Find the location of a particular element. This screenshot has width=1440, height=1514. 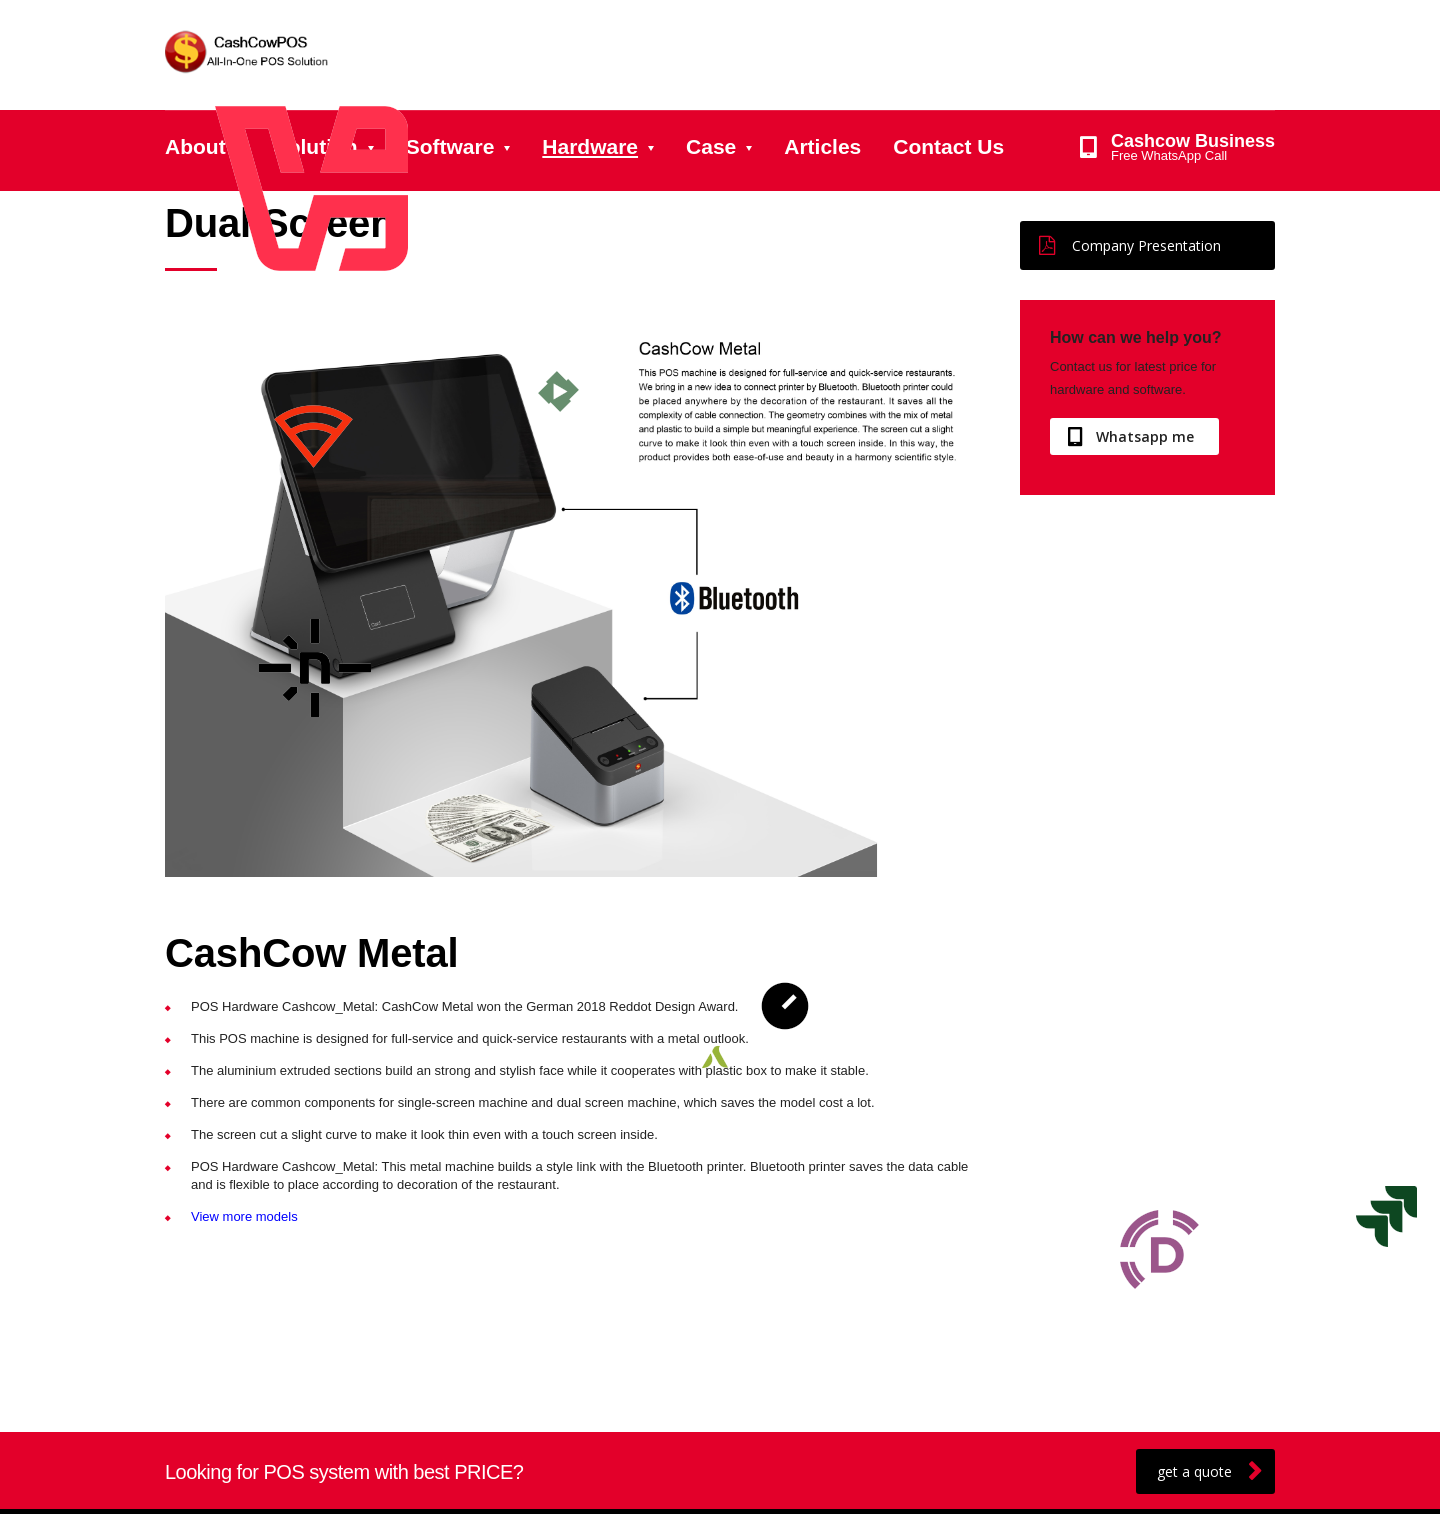

OWASP Dependency-Check logo is located at coordinates (1159, 1249).